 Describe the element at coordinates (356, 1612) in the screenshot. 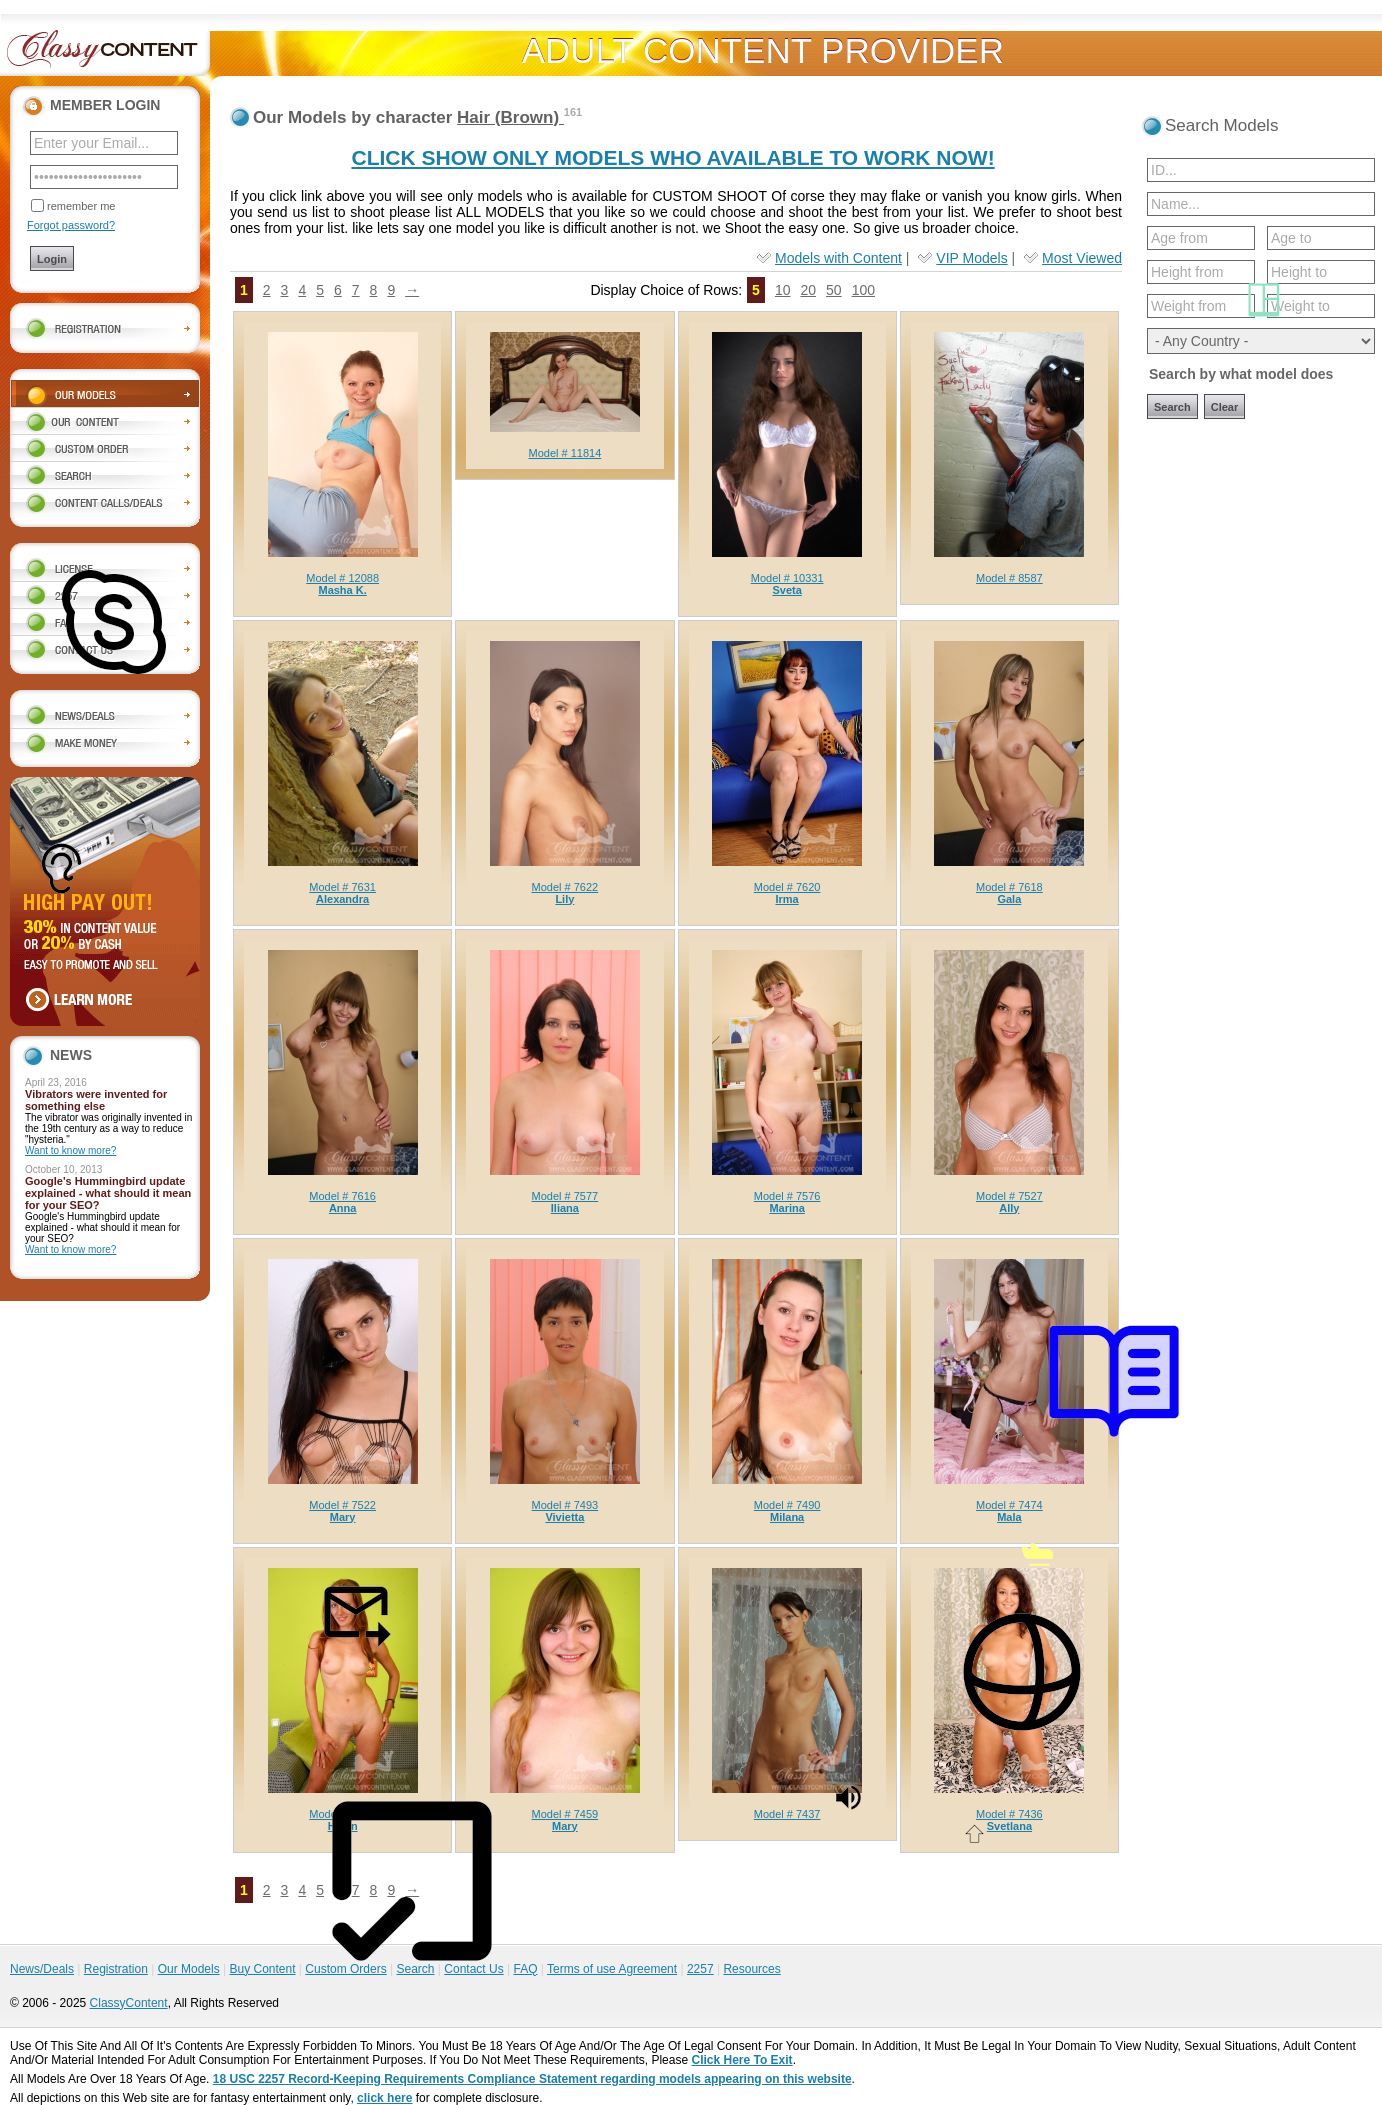

I see `forward an email to another recipient` at that location.